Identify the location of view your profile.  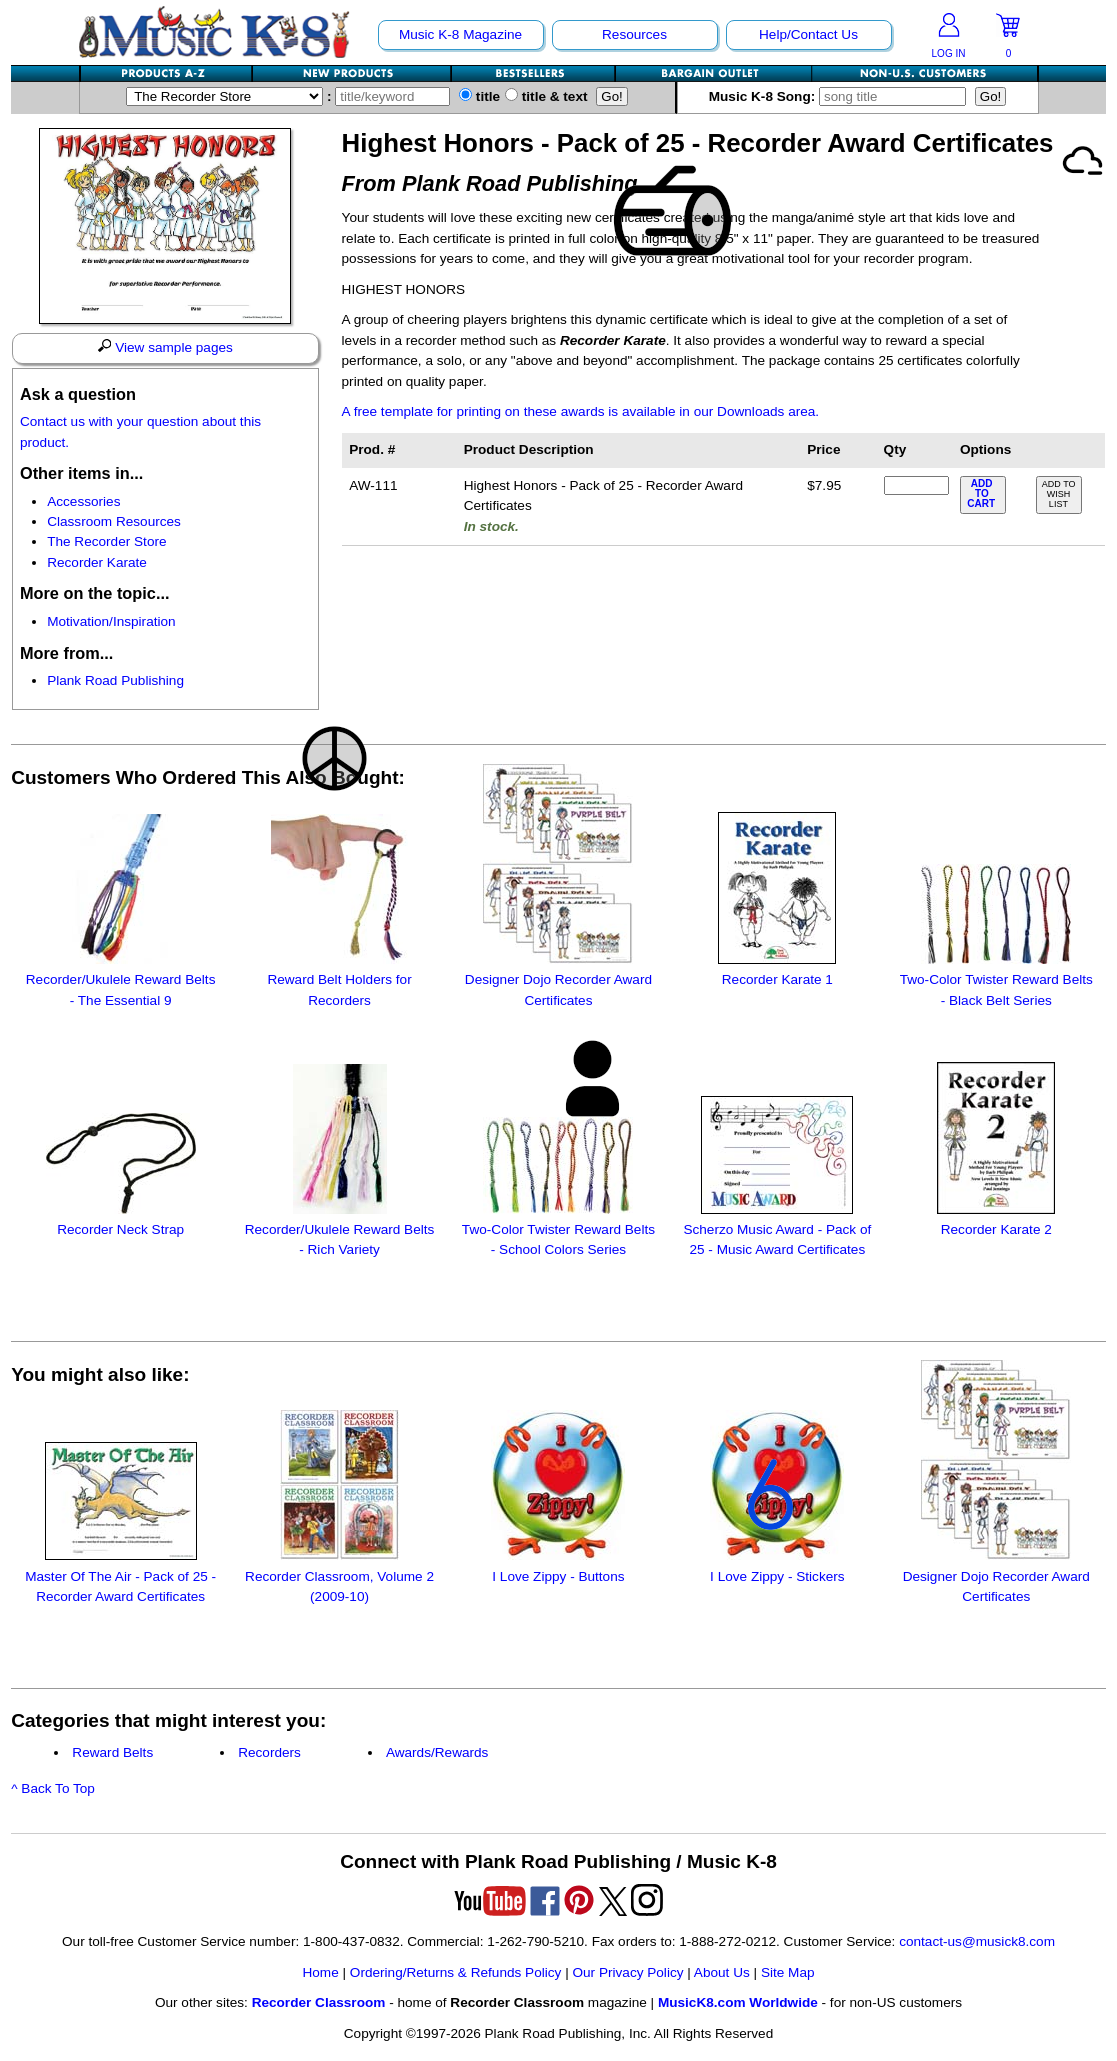
(592, 1078).